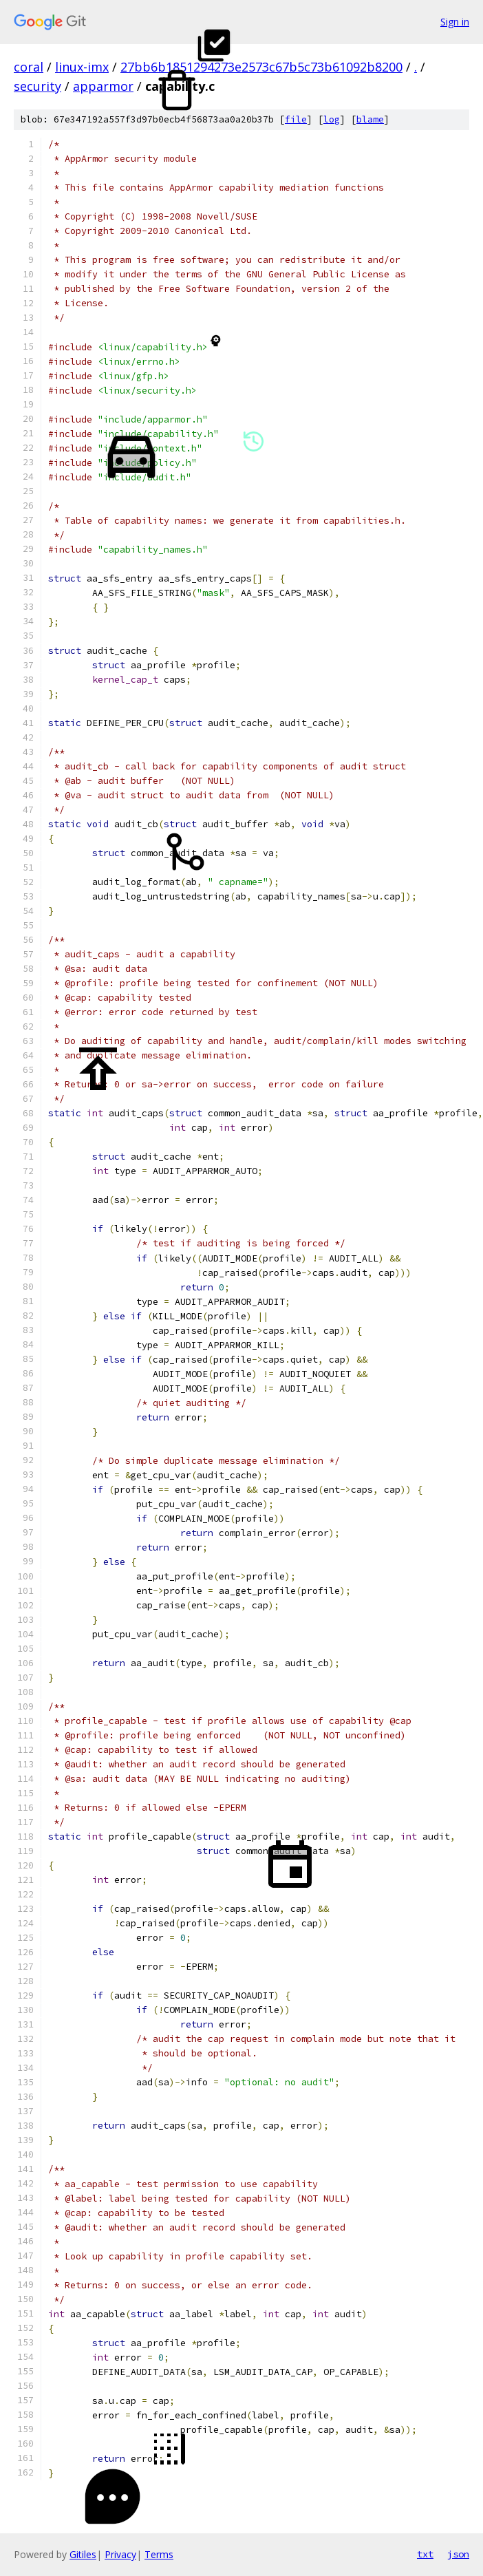  What do you see at coordinates (253, 441) in the screenshot?
I see `view your browsing or activity history` at bounding box center [253, 441].